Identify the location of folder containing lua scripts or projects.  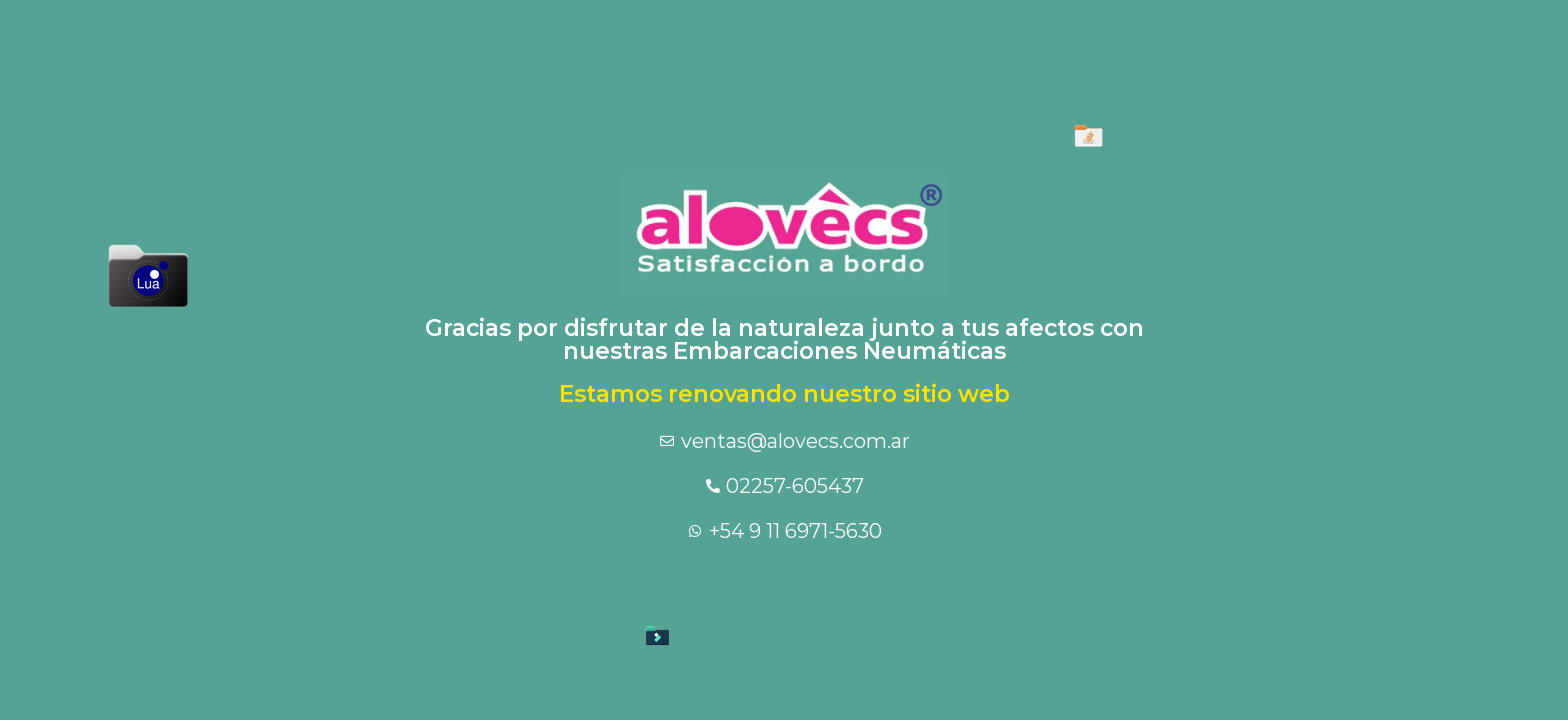
(148, 278).